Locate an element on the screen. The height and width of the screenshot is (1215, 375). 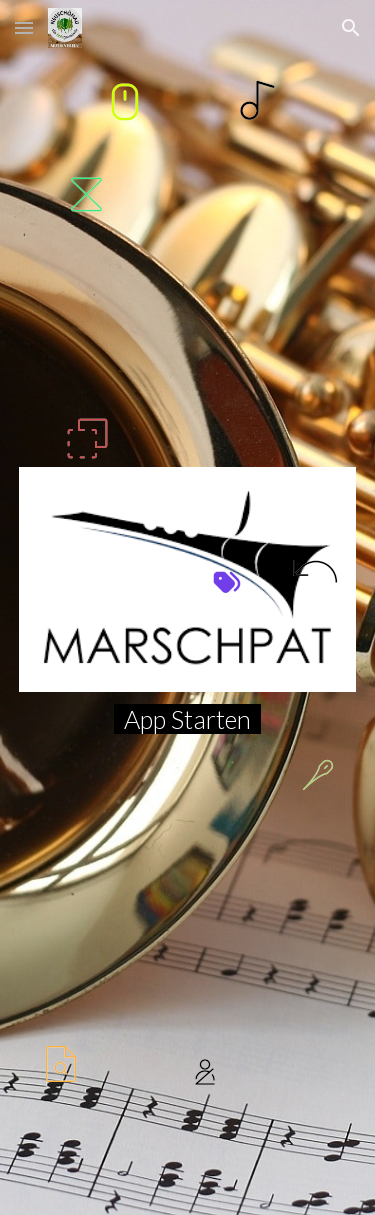
play or access music is located at coordinates (257, 99).